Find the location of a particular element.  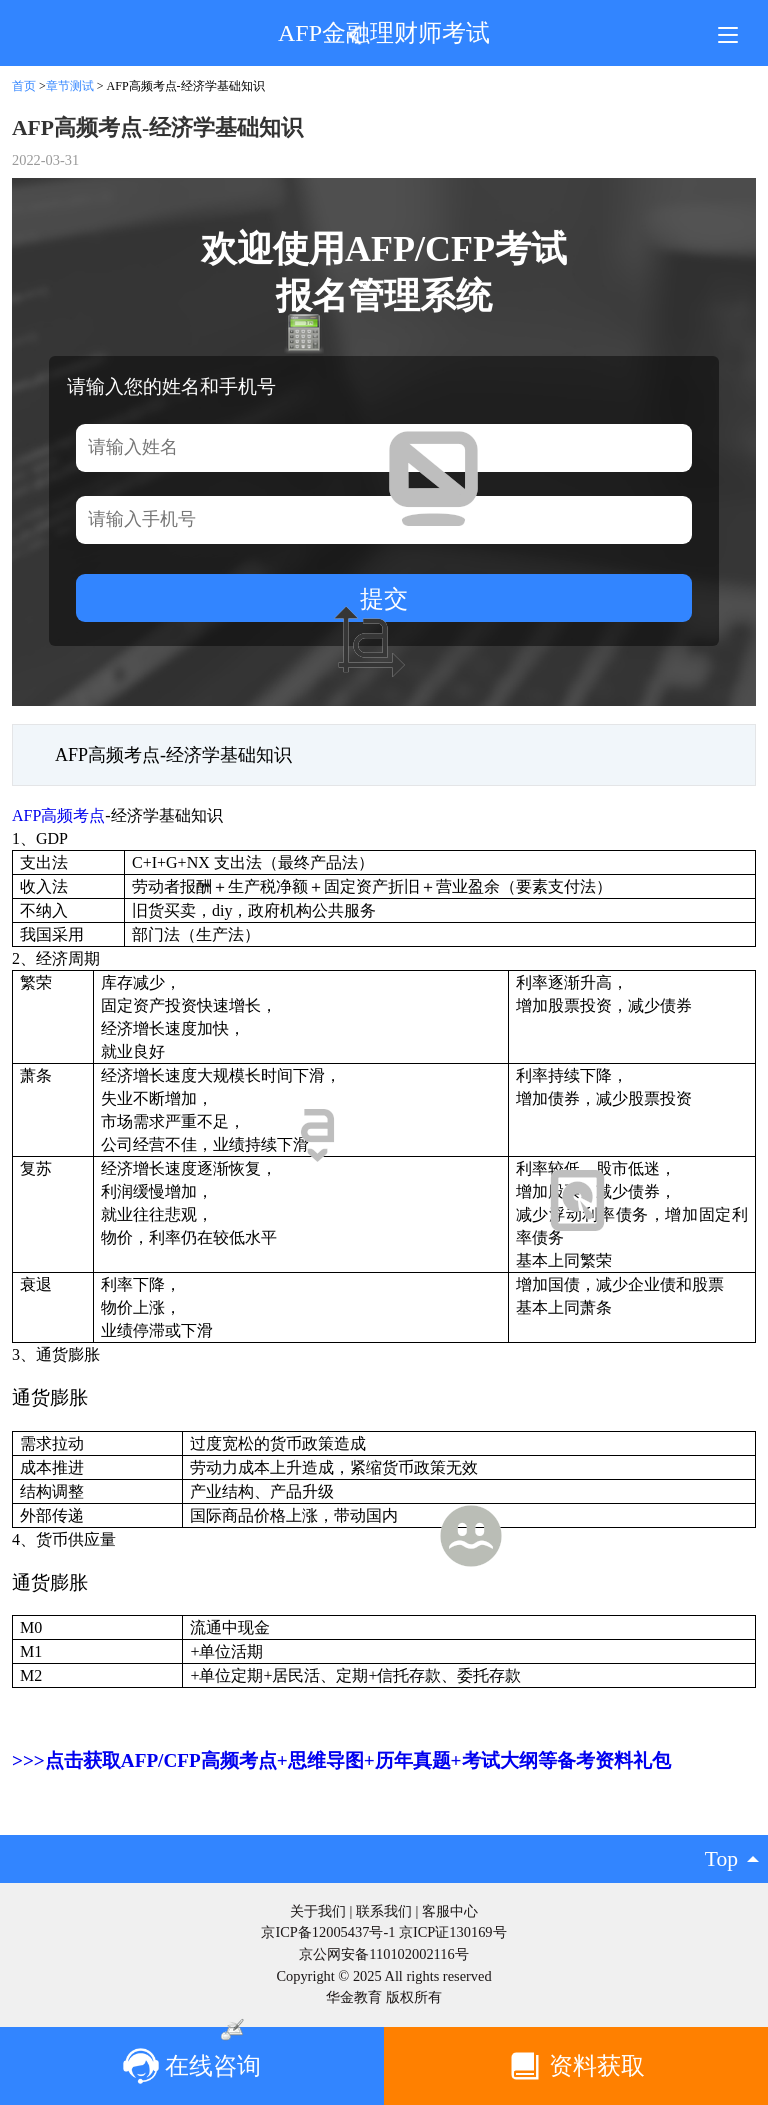

open font viewer application is located at coordinates (368, 643).